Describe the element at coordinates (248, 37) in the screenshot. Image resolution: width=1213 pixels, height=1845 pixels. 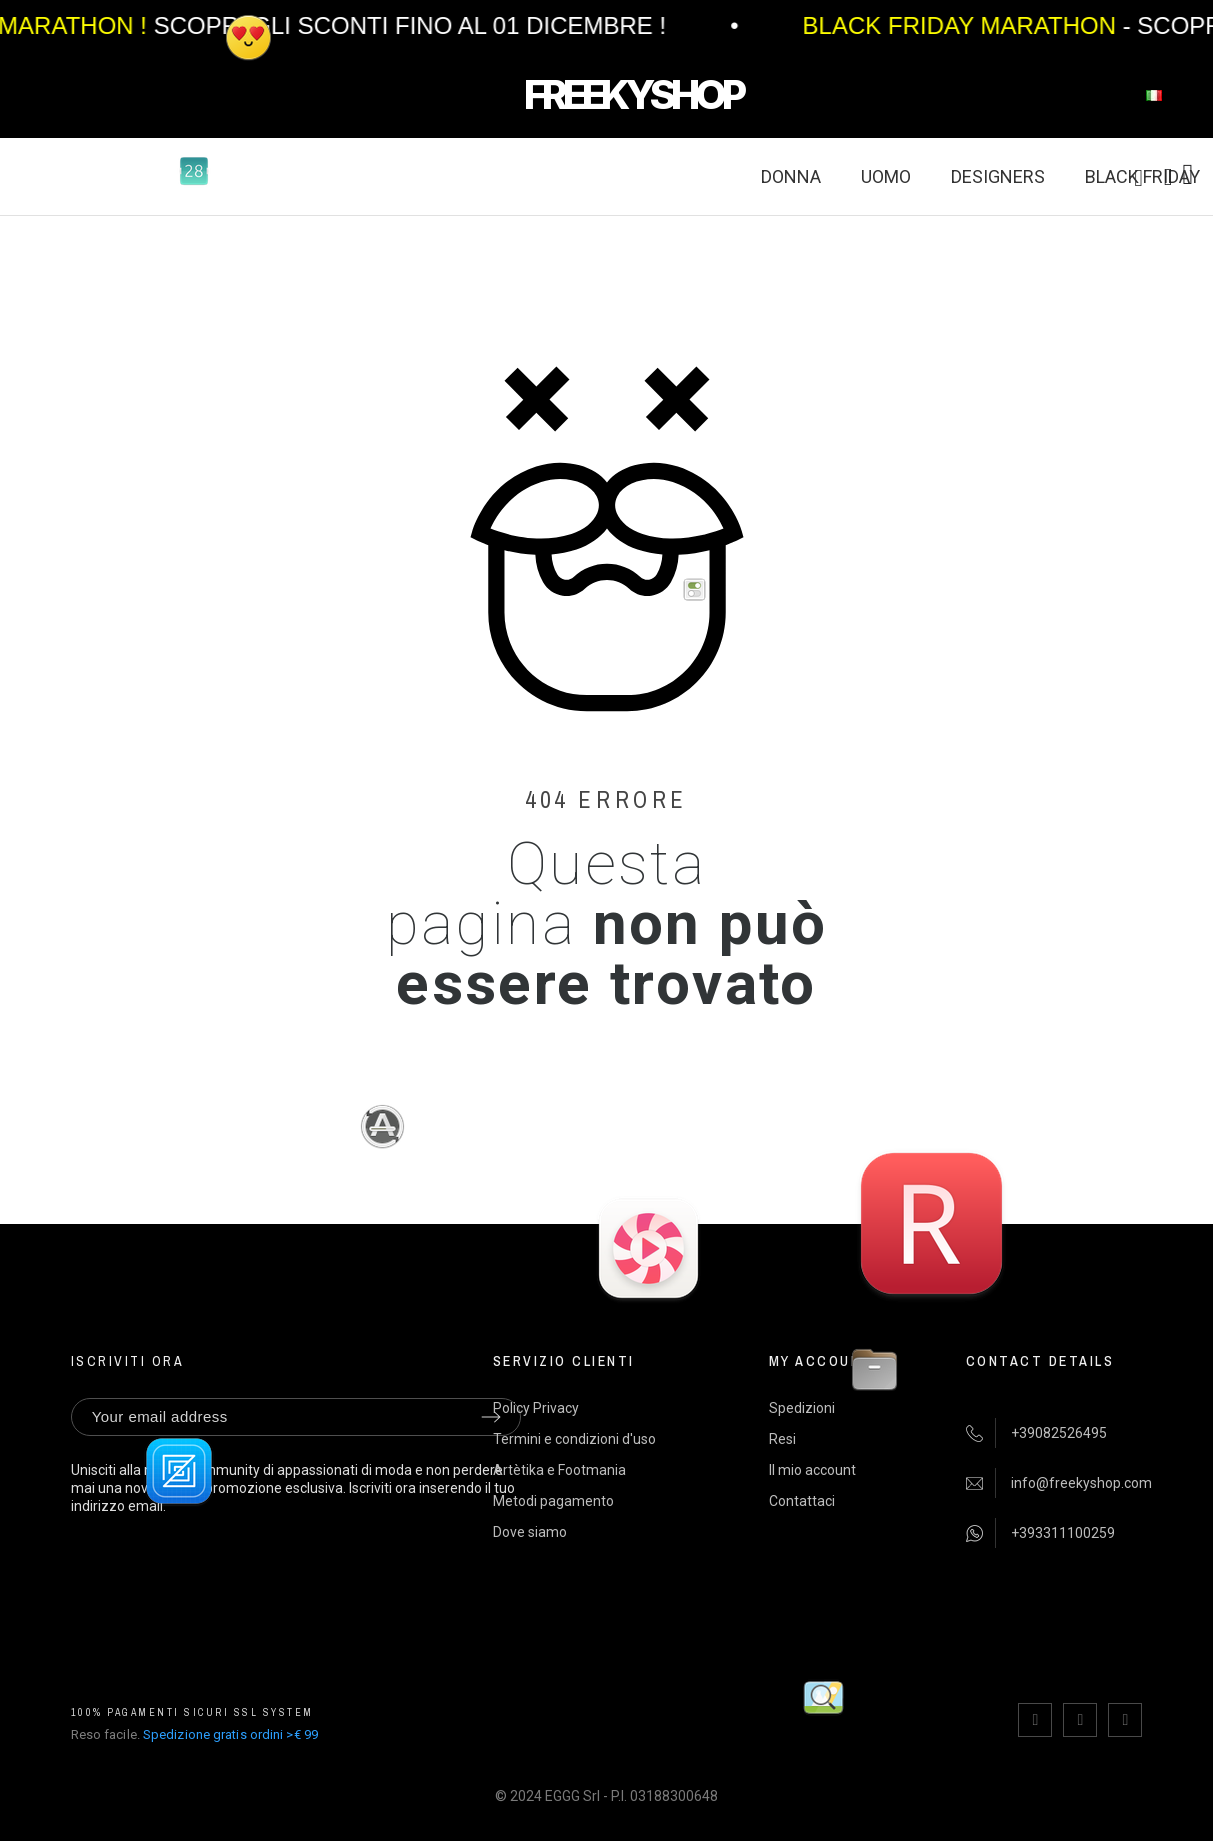
I see `open the Socialize app` at that location.